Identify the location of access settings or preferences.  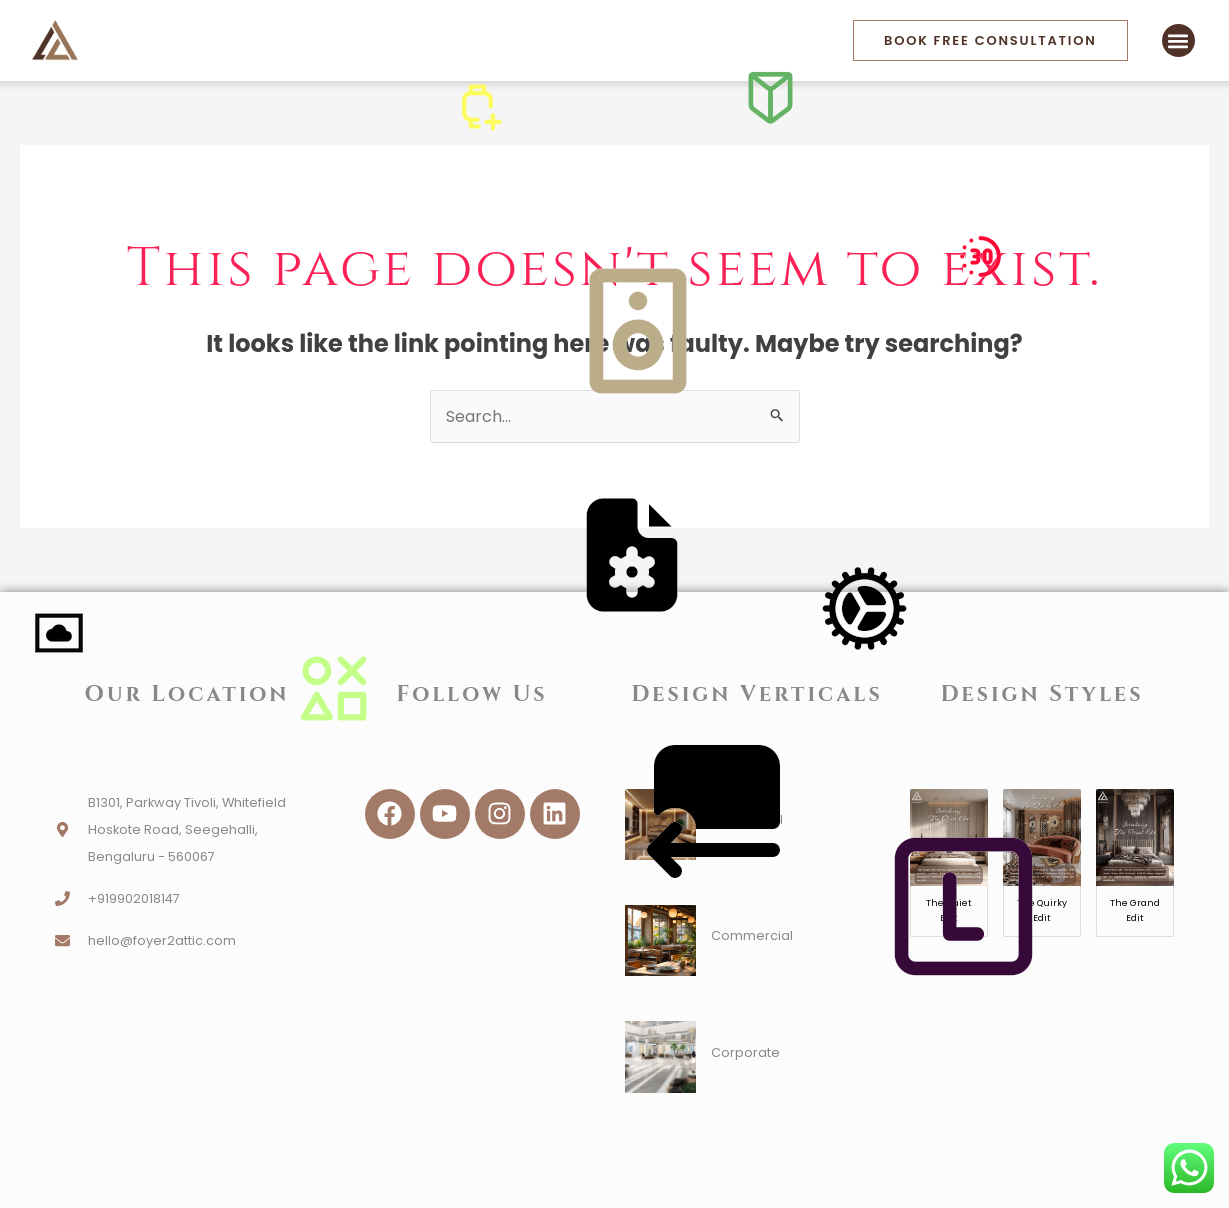
(864, 608).